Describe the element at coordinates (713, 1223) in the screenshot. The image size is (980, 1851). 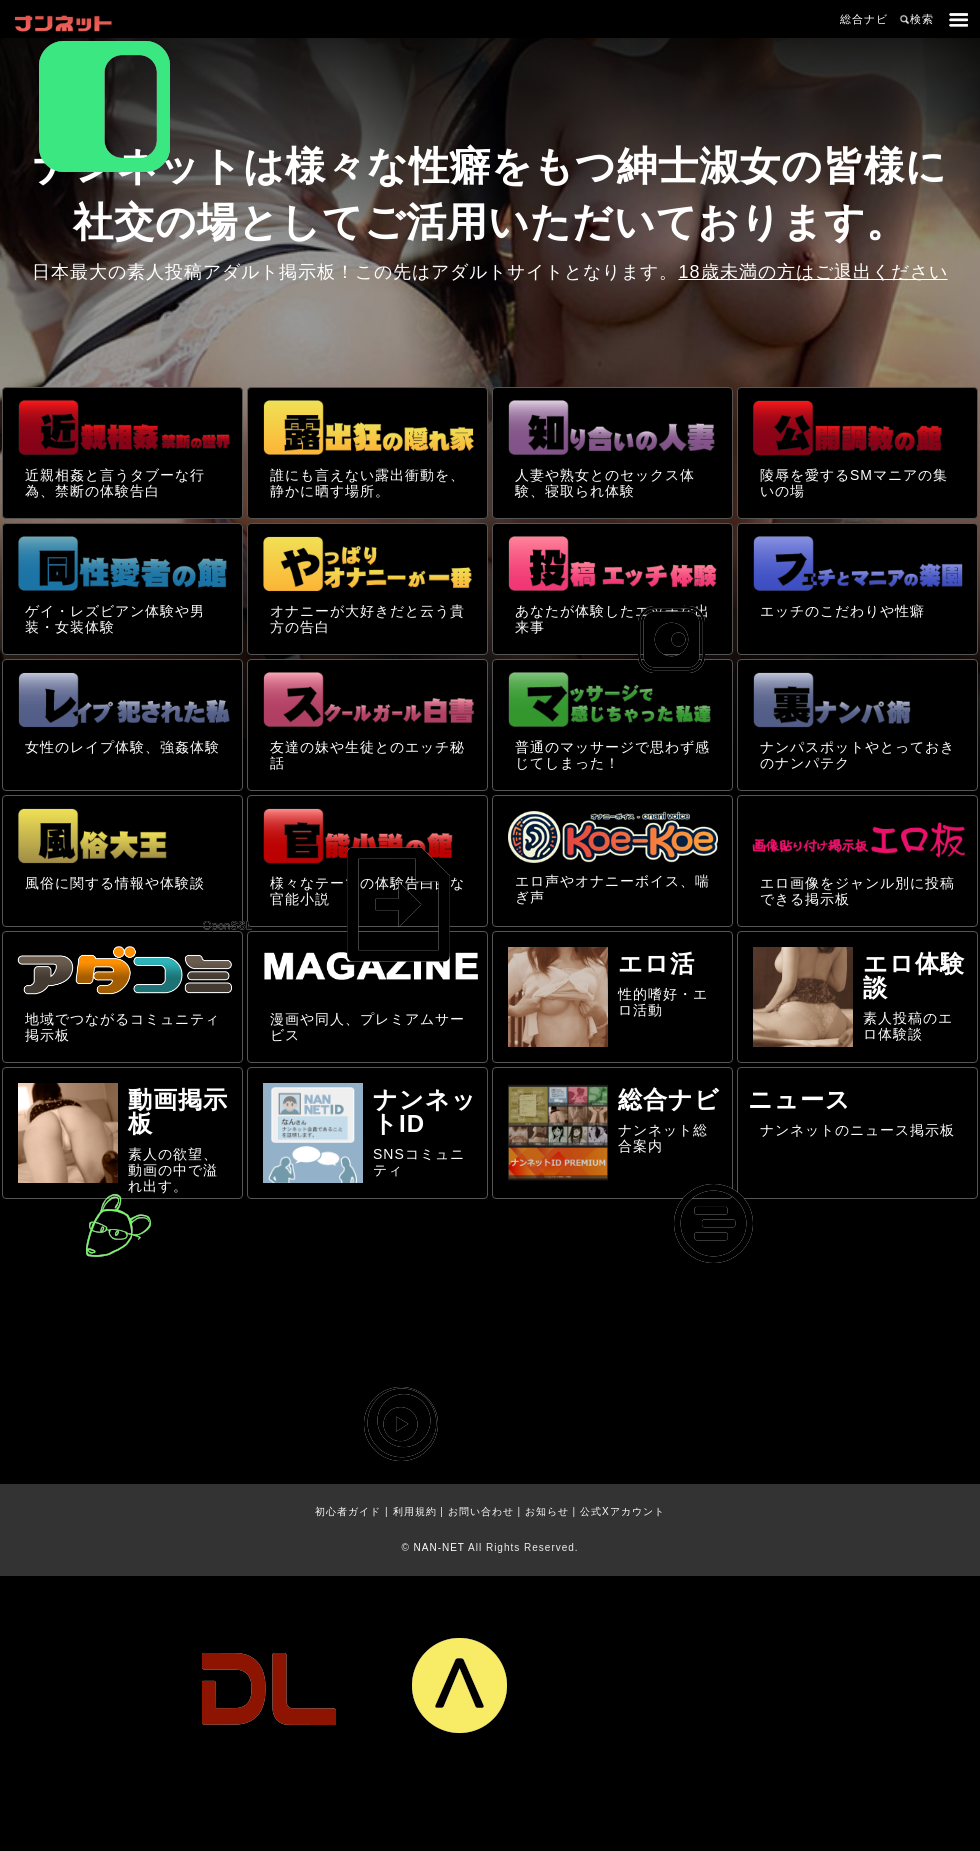
I see `open the When I Work app` at that location.